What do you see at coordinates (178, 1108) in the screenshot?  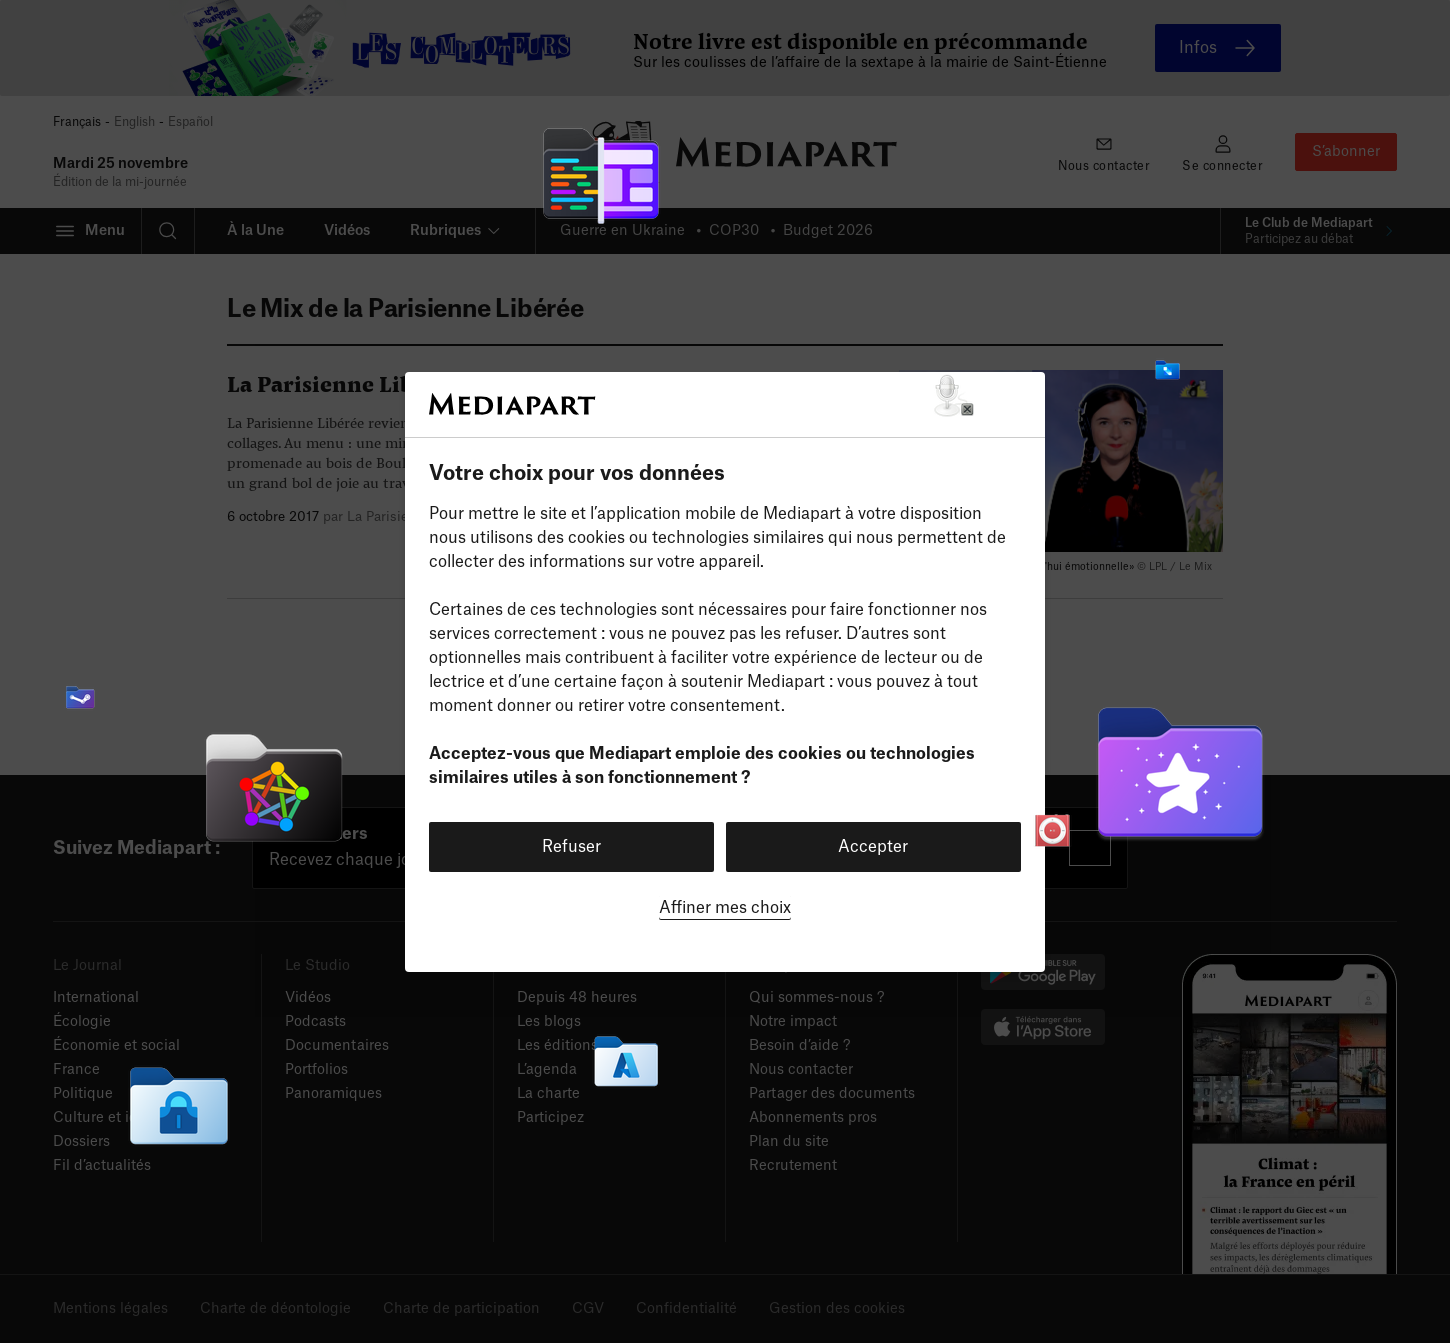 I see `access microsoft intune company portal managed files` at bounding box center [178, 1108].